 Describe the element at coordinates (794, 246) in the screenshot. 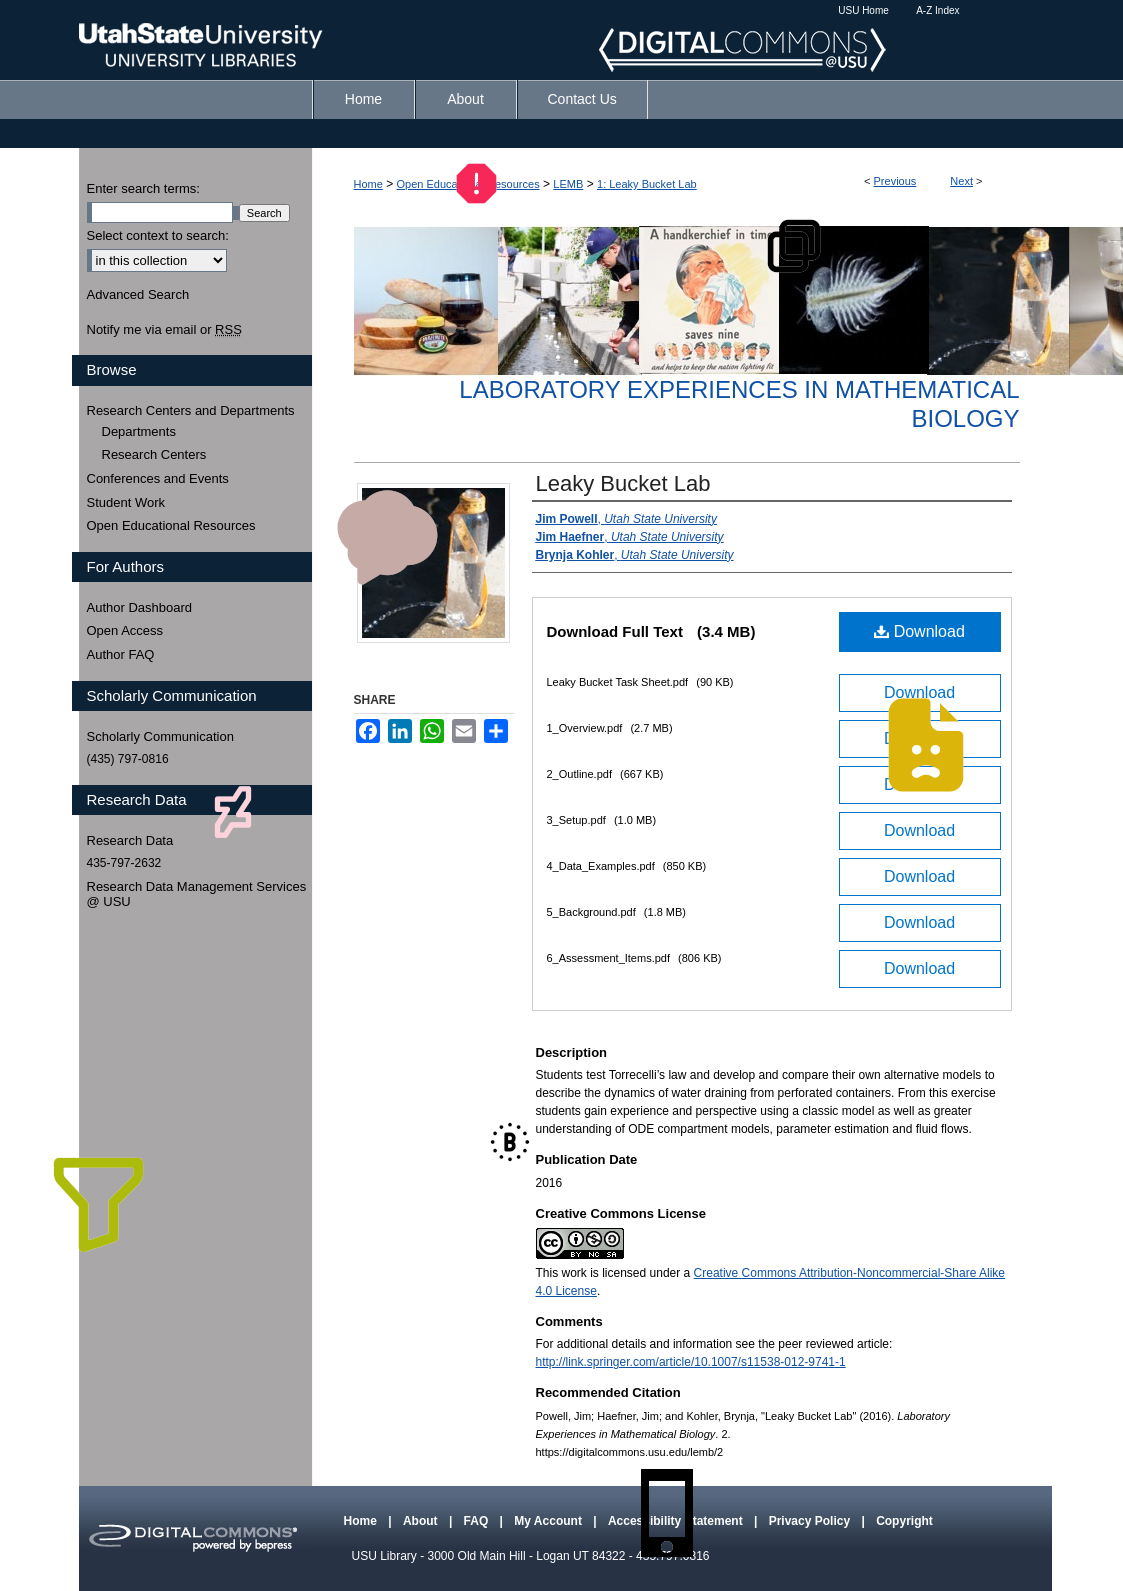

I see `view overlapping layers or intersecting objects` at that location.